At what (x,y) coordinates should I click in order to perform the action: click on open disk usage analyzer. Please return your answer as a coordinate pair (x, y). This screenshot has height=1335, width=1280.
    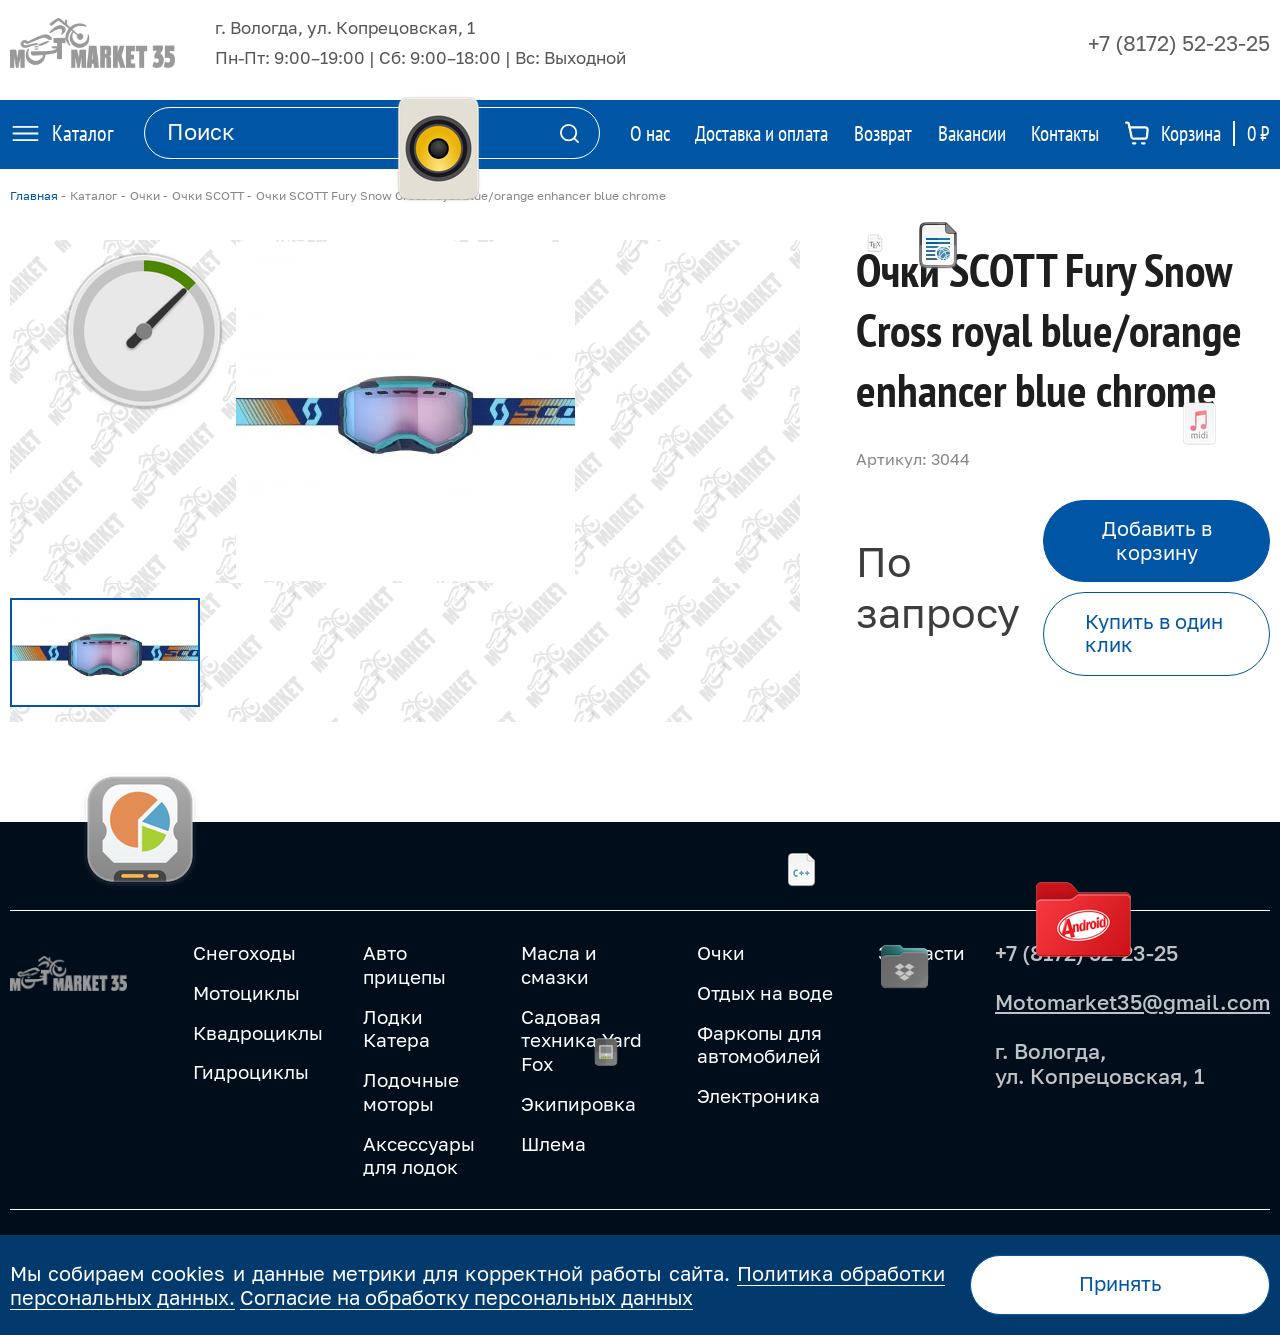
    Looking at the image, I should click on (140, 831).